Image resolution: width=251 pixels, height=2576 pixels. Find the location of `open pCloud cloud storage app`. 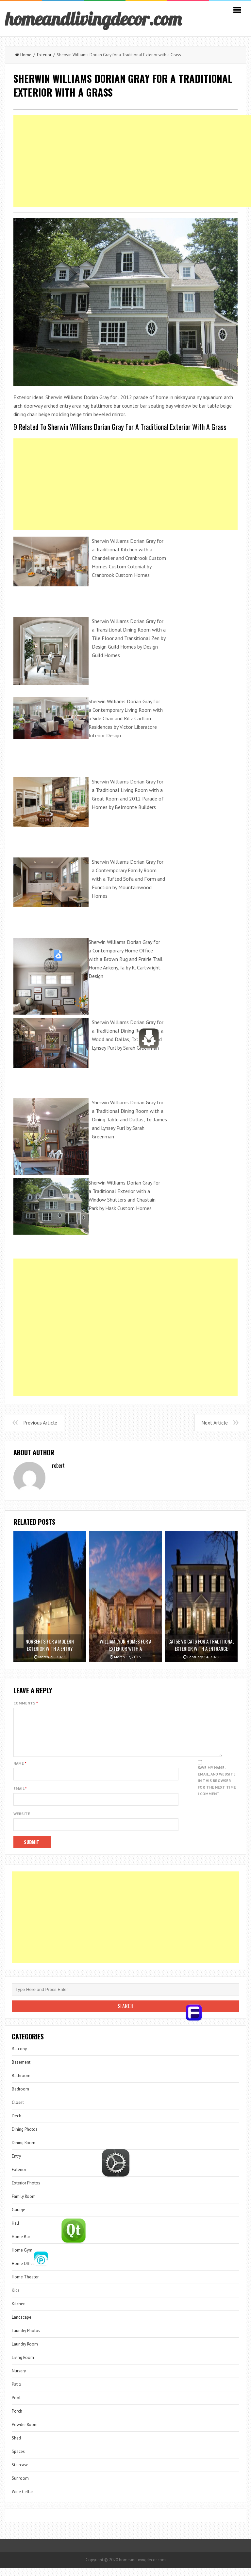

open pCloud cloud storage app is located at coordinates (41, 2258).